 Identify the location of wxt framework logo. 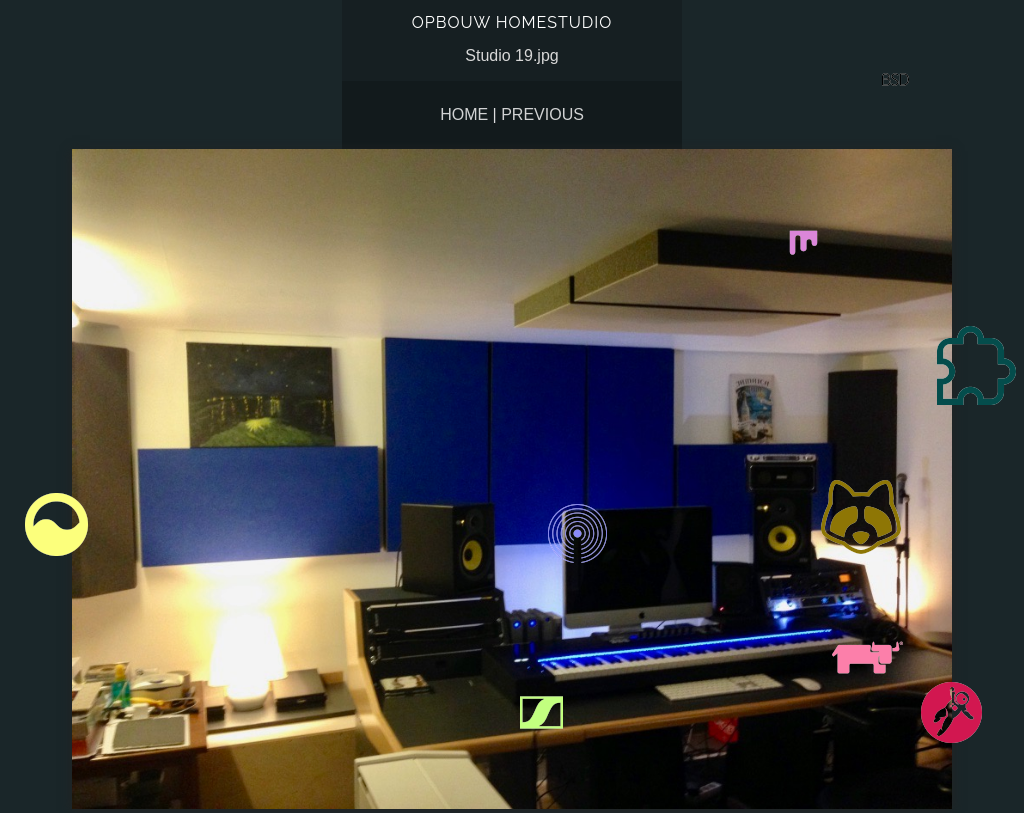
(976, 365).